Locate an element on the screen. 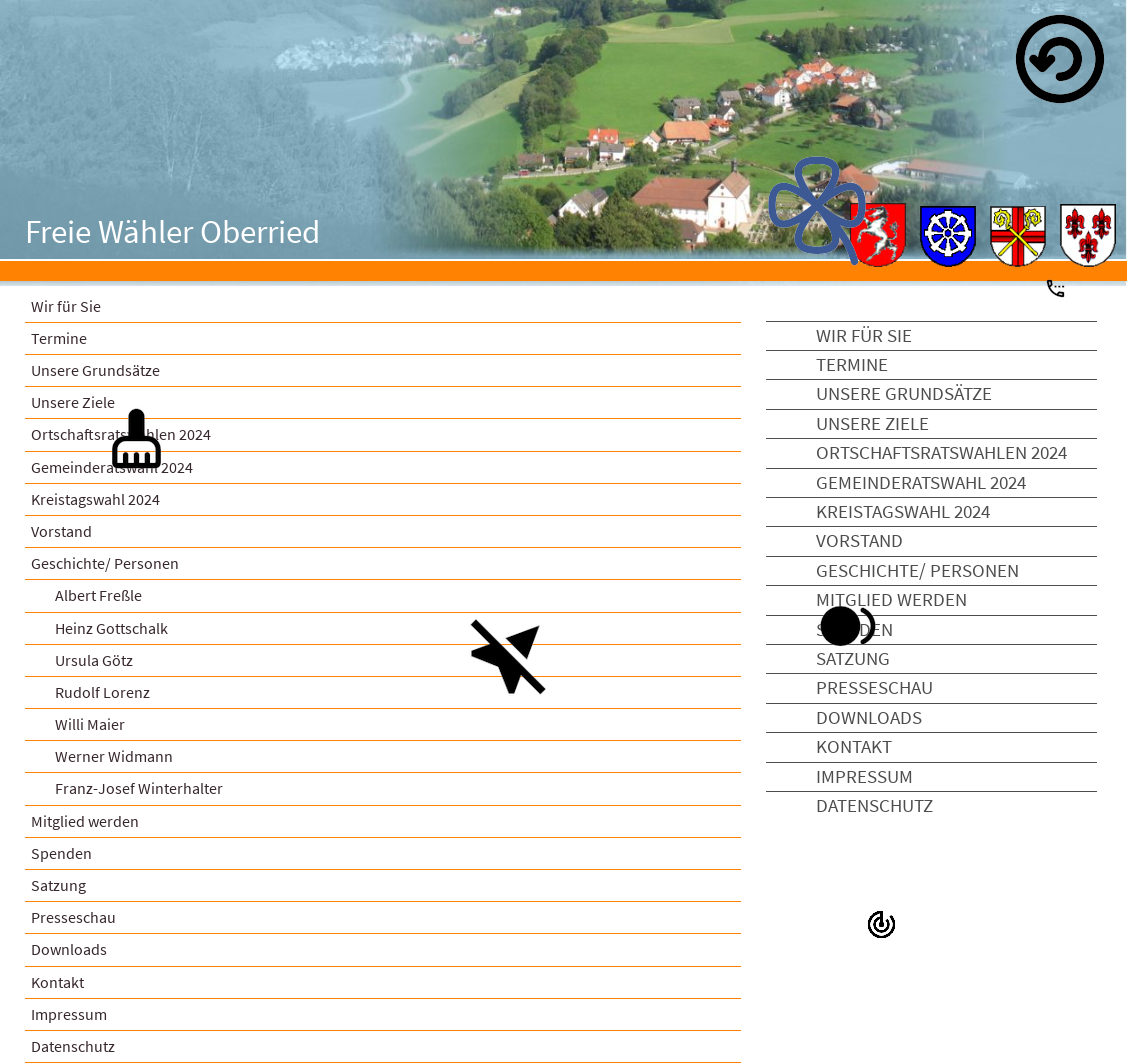 The image size is (1127, 1063). track changes or revisions in a document is located at coordinates (881, 924).